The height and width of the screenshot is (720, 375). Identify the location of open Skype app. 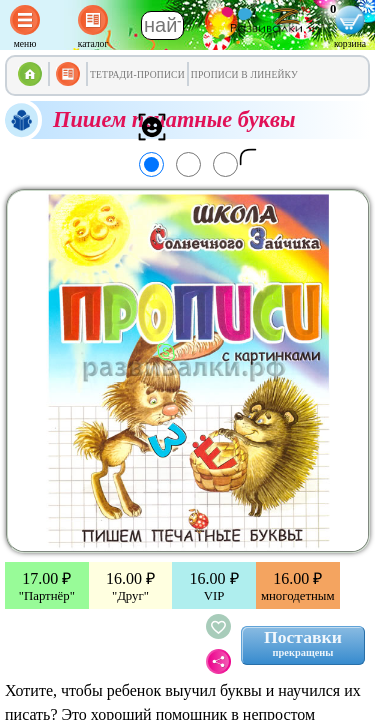
(166, 352).